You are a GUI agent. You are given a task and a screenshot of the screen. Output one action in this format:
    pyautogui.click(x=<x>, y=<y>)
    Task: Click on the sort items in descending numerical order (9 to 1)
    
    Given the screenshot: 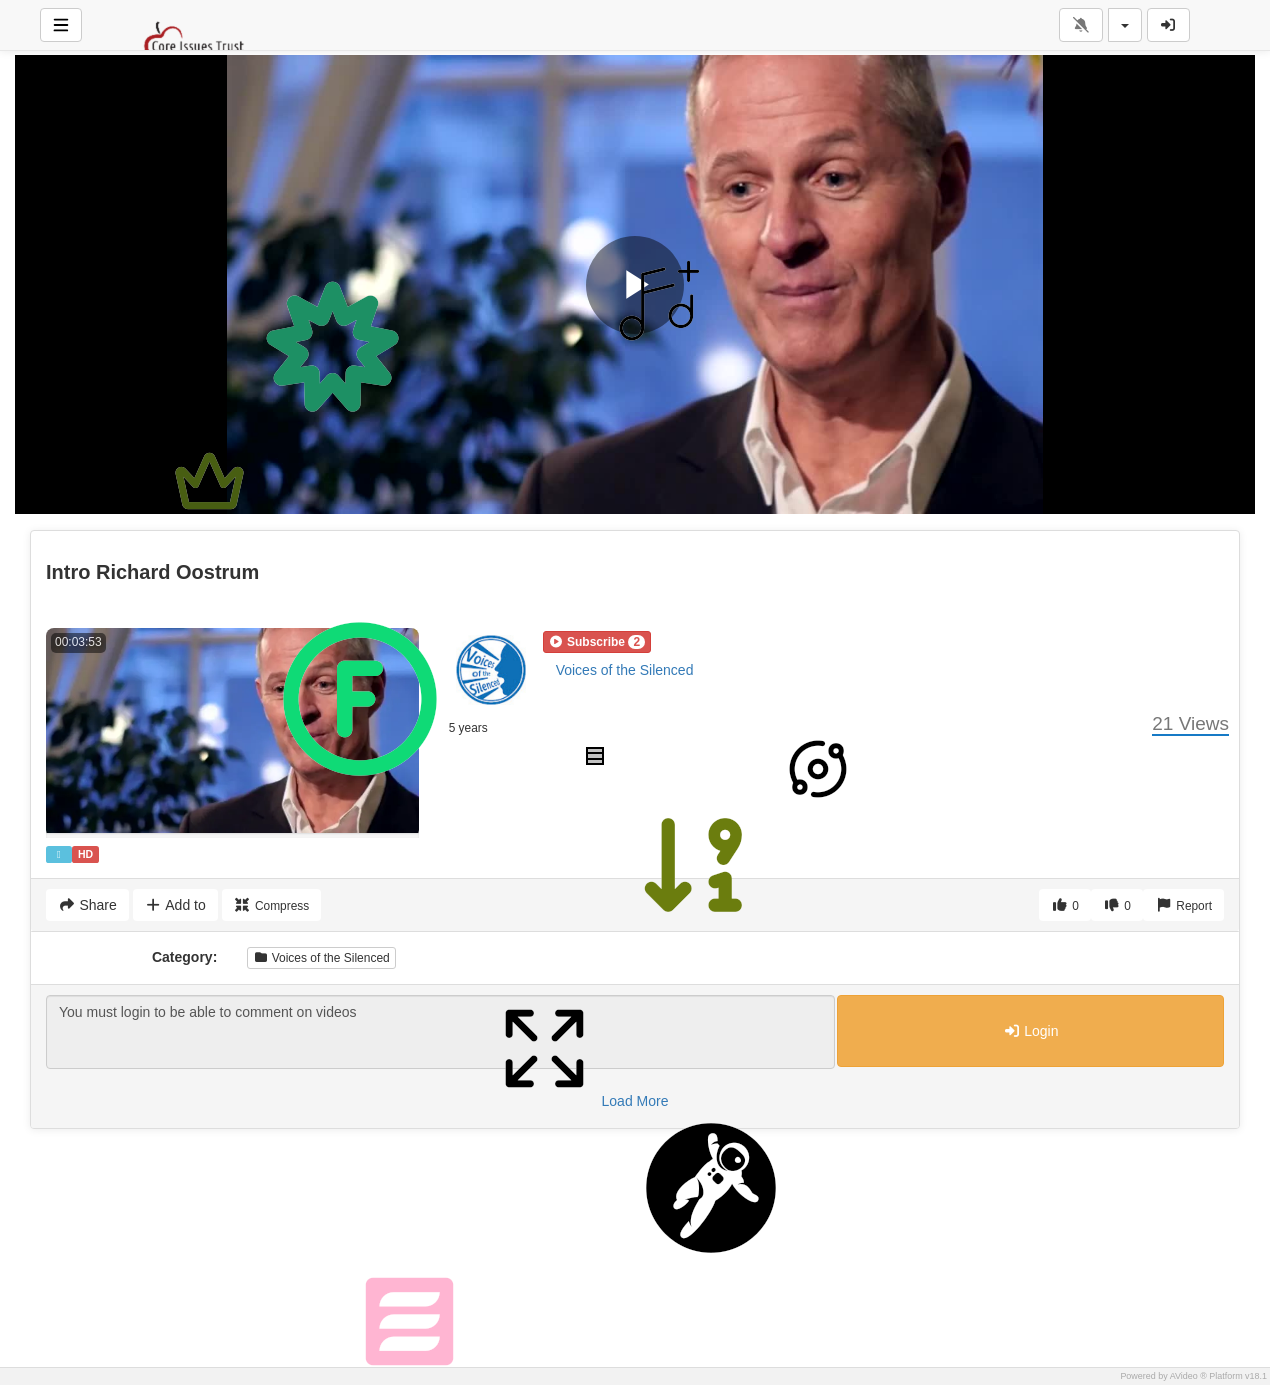 What is the action you would take?
    pyautogui.click(x=695, y=865)
    